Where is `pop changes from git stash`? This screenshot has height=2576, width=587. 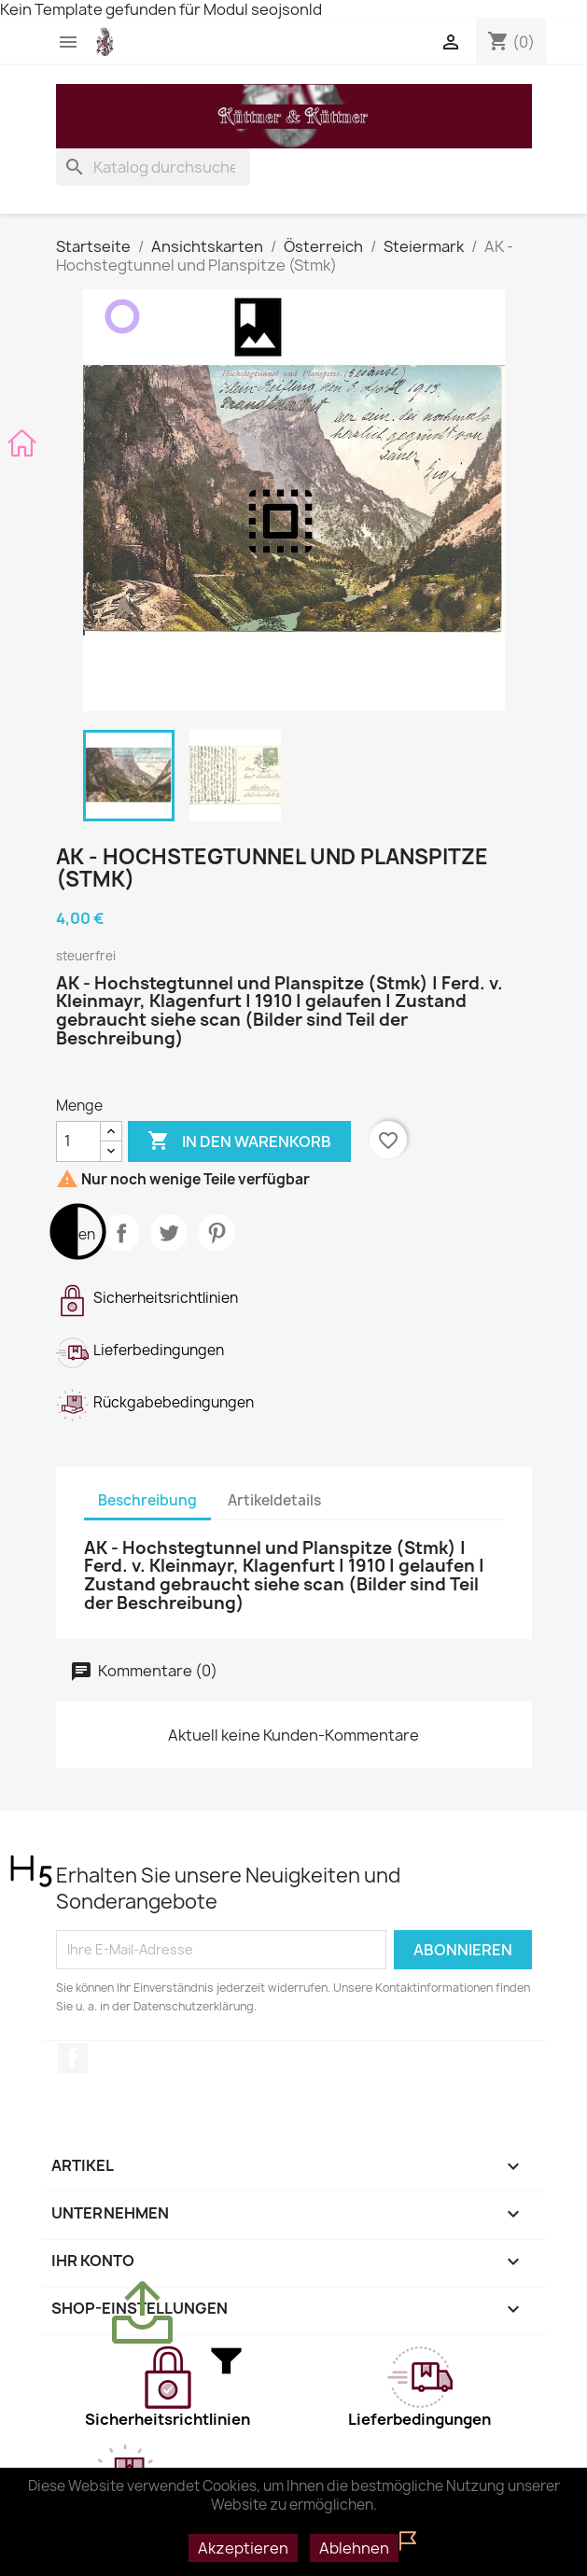 pop changes from git stash is located at coordinates (145, 2311).